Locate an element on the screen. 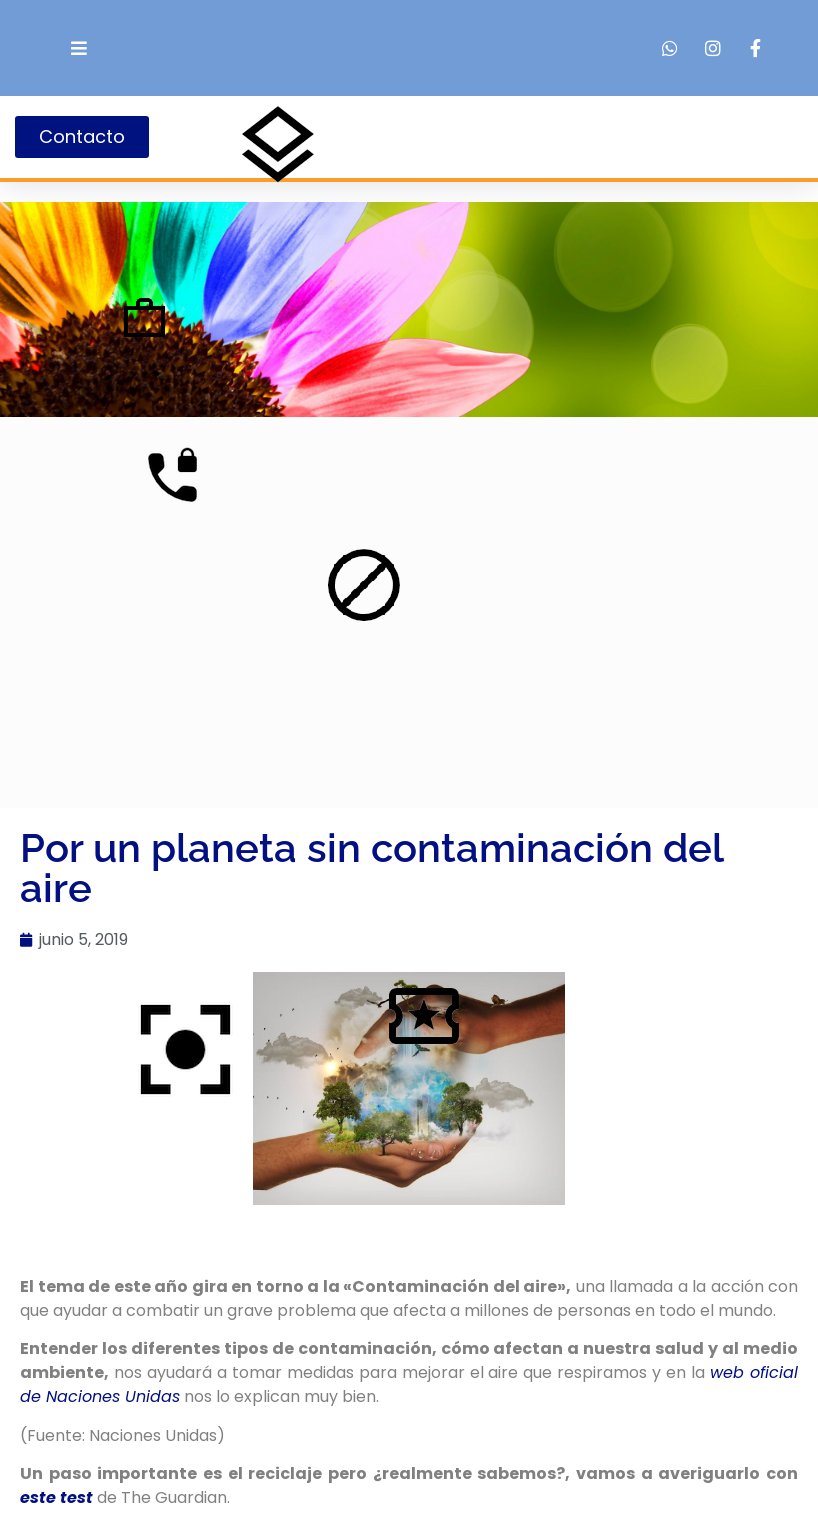  indicates a blocked or prohibited action is located at coordinates (364, 585).